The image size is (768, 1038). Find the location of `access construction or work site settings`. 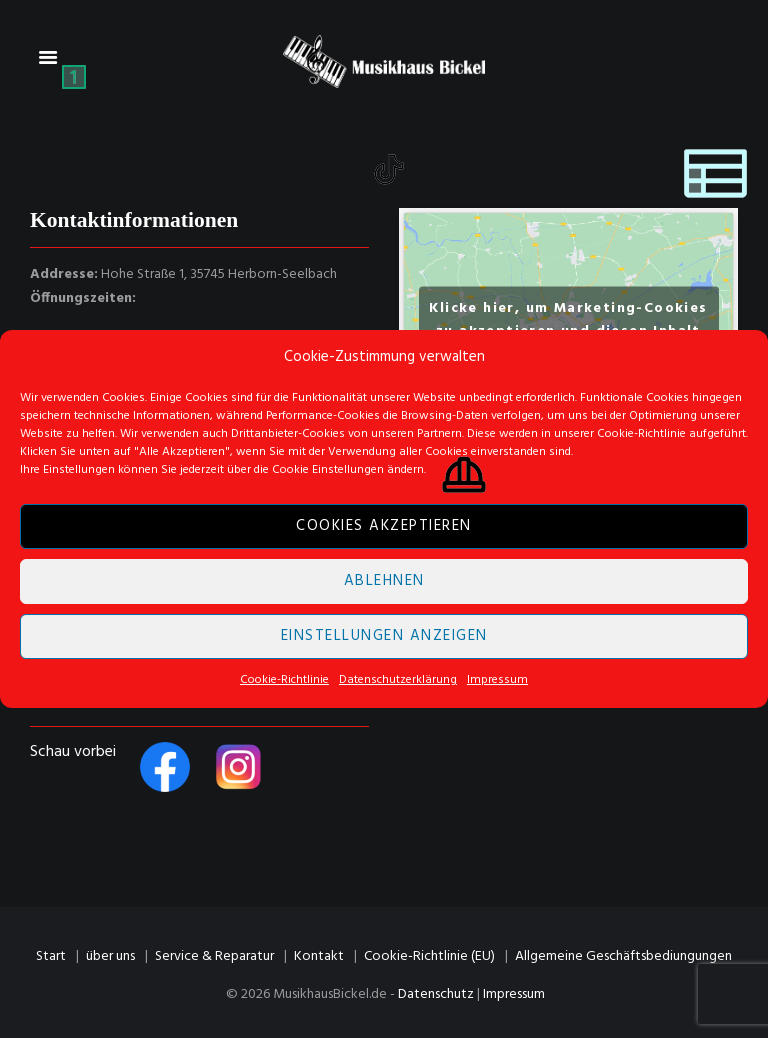

access construction or work site settings is located at coordinates (464, 477).